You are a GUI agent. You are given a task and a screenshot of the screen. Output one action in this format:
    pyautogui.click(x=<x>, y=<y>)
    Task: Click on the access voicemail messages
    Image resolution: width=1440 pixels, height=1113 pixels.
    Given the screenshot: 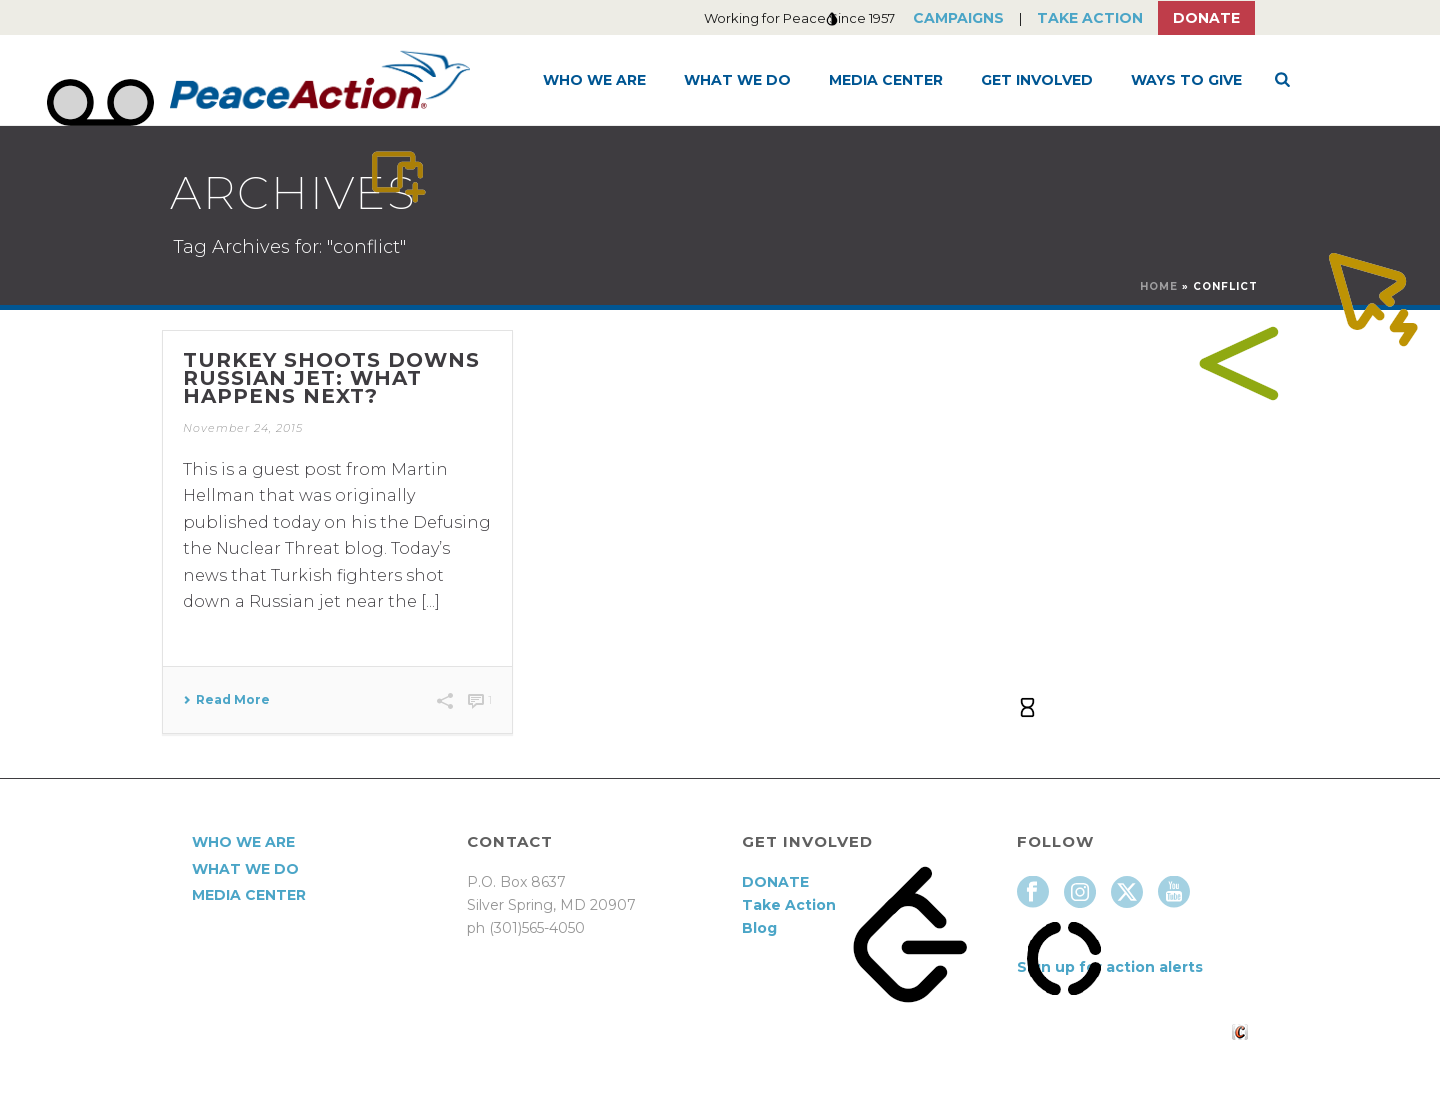 What is the action you would take?
    pyautogui.click(x=100, y=102)
    